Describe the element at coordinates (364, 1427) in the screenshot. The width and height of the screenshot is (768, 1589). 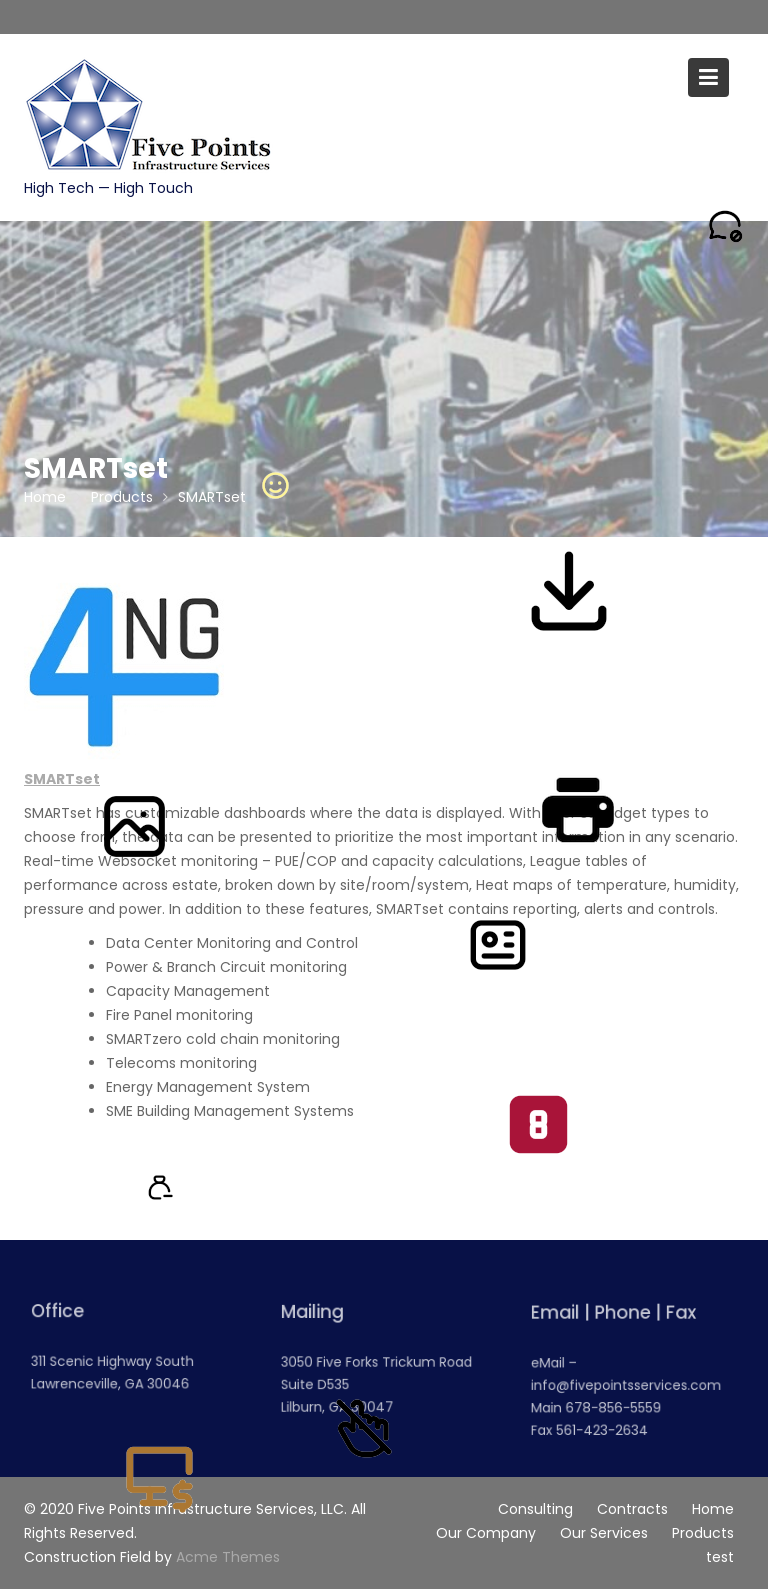
I see `touch interaction disabled` at that location.